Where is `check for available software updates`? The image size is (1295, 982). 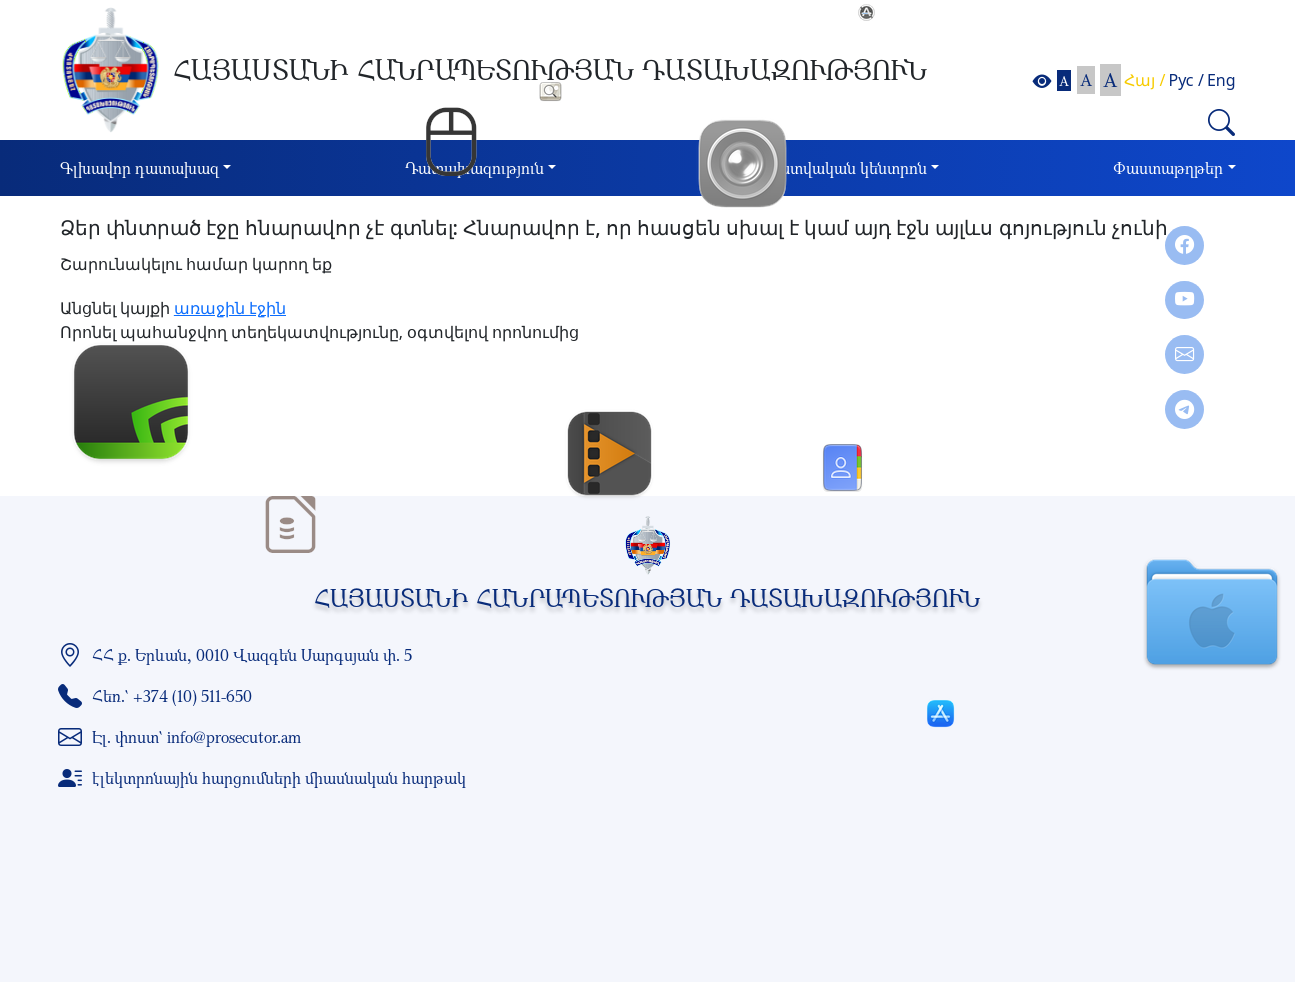
check for available software updates is located at coordinates (866, 12).